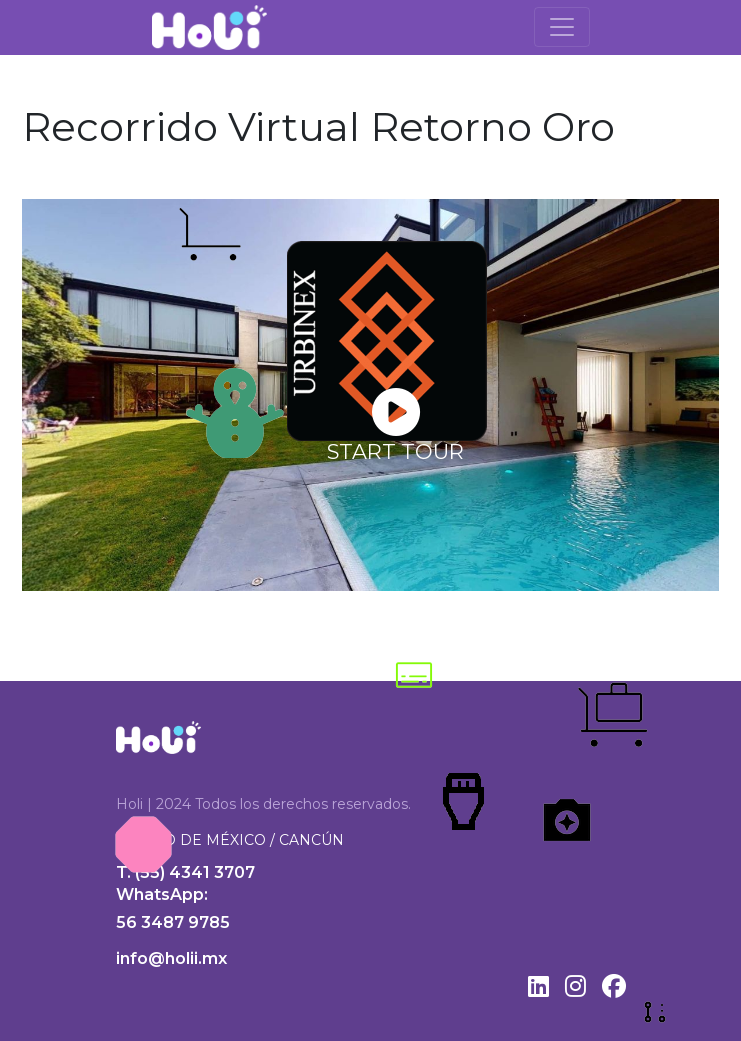 The height and width of the screenshot is (1041, 741). What do you see at coordinates (611, 713) in the screenshot?
I see `access luggage or baggage services` at bounding box center [611, 713].